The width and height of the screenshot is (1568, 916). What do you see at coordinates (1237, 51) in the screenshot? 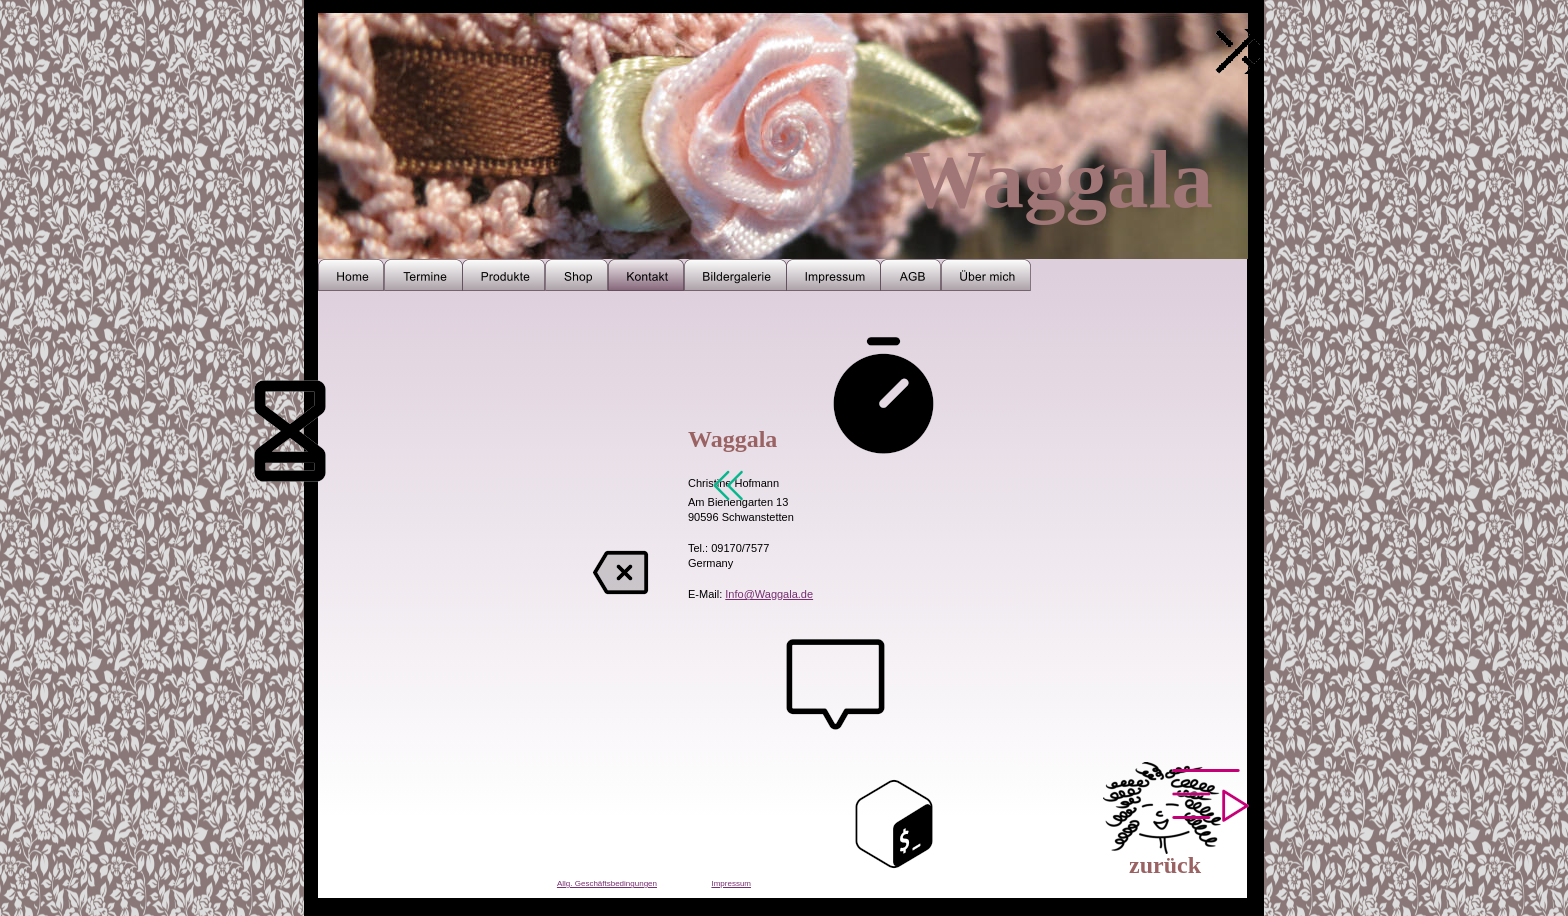
I see `shuffle playlist or queue order` at bounding box center [1237, 51].